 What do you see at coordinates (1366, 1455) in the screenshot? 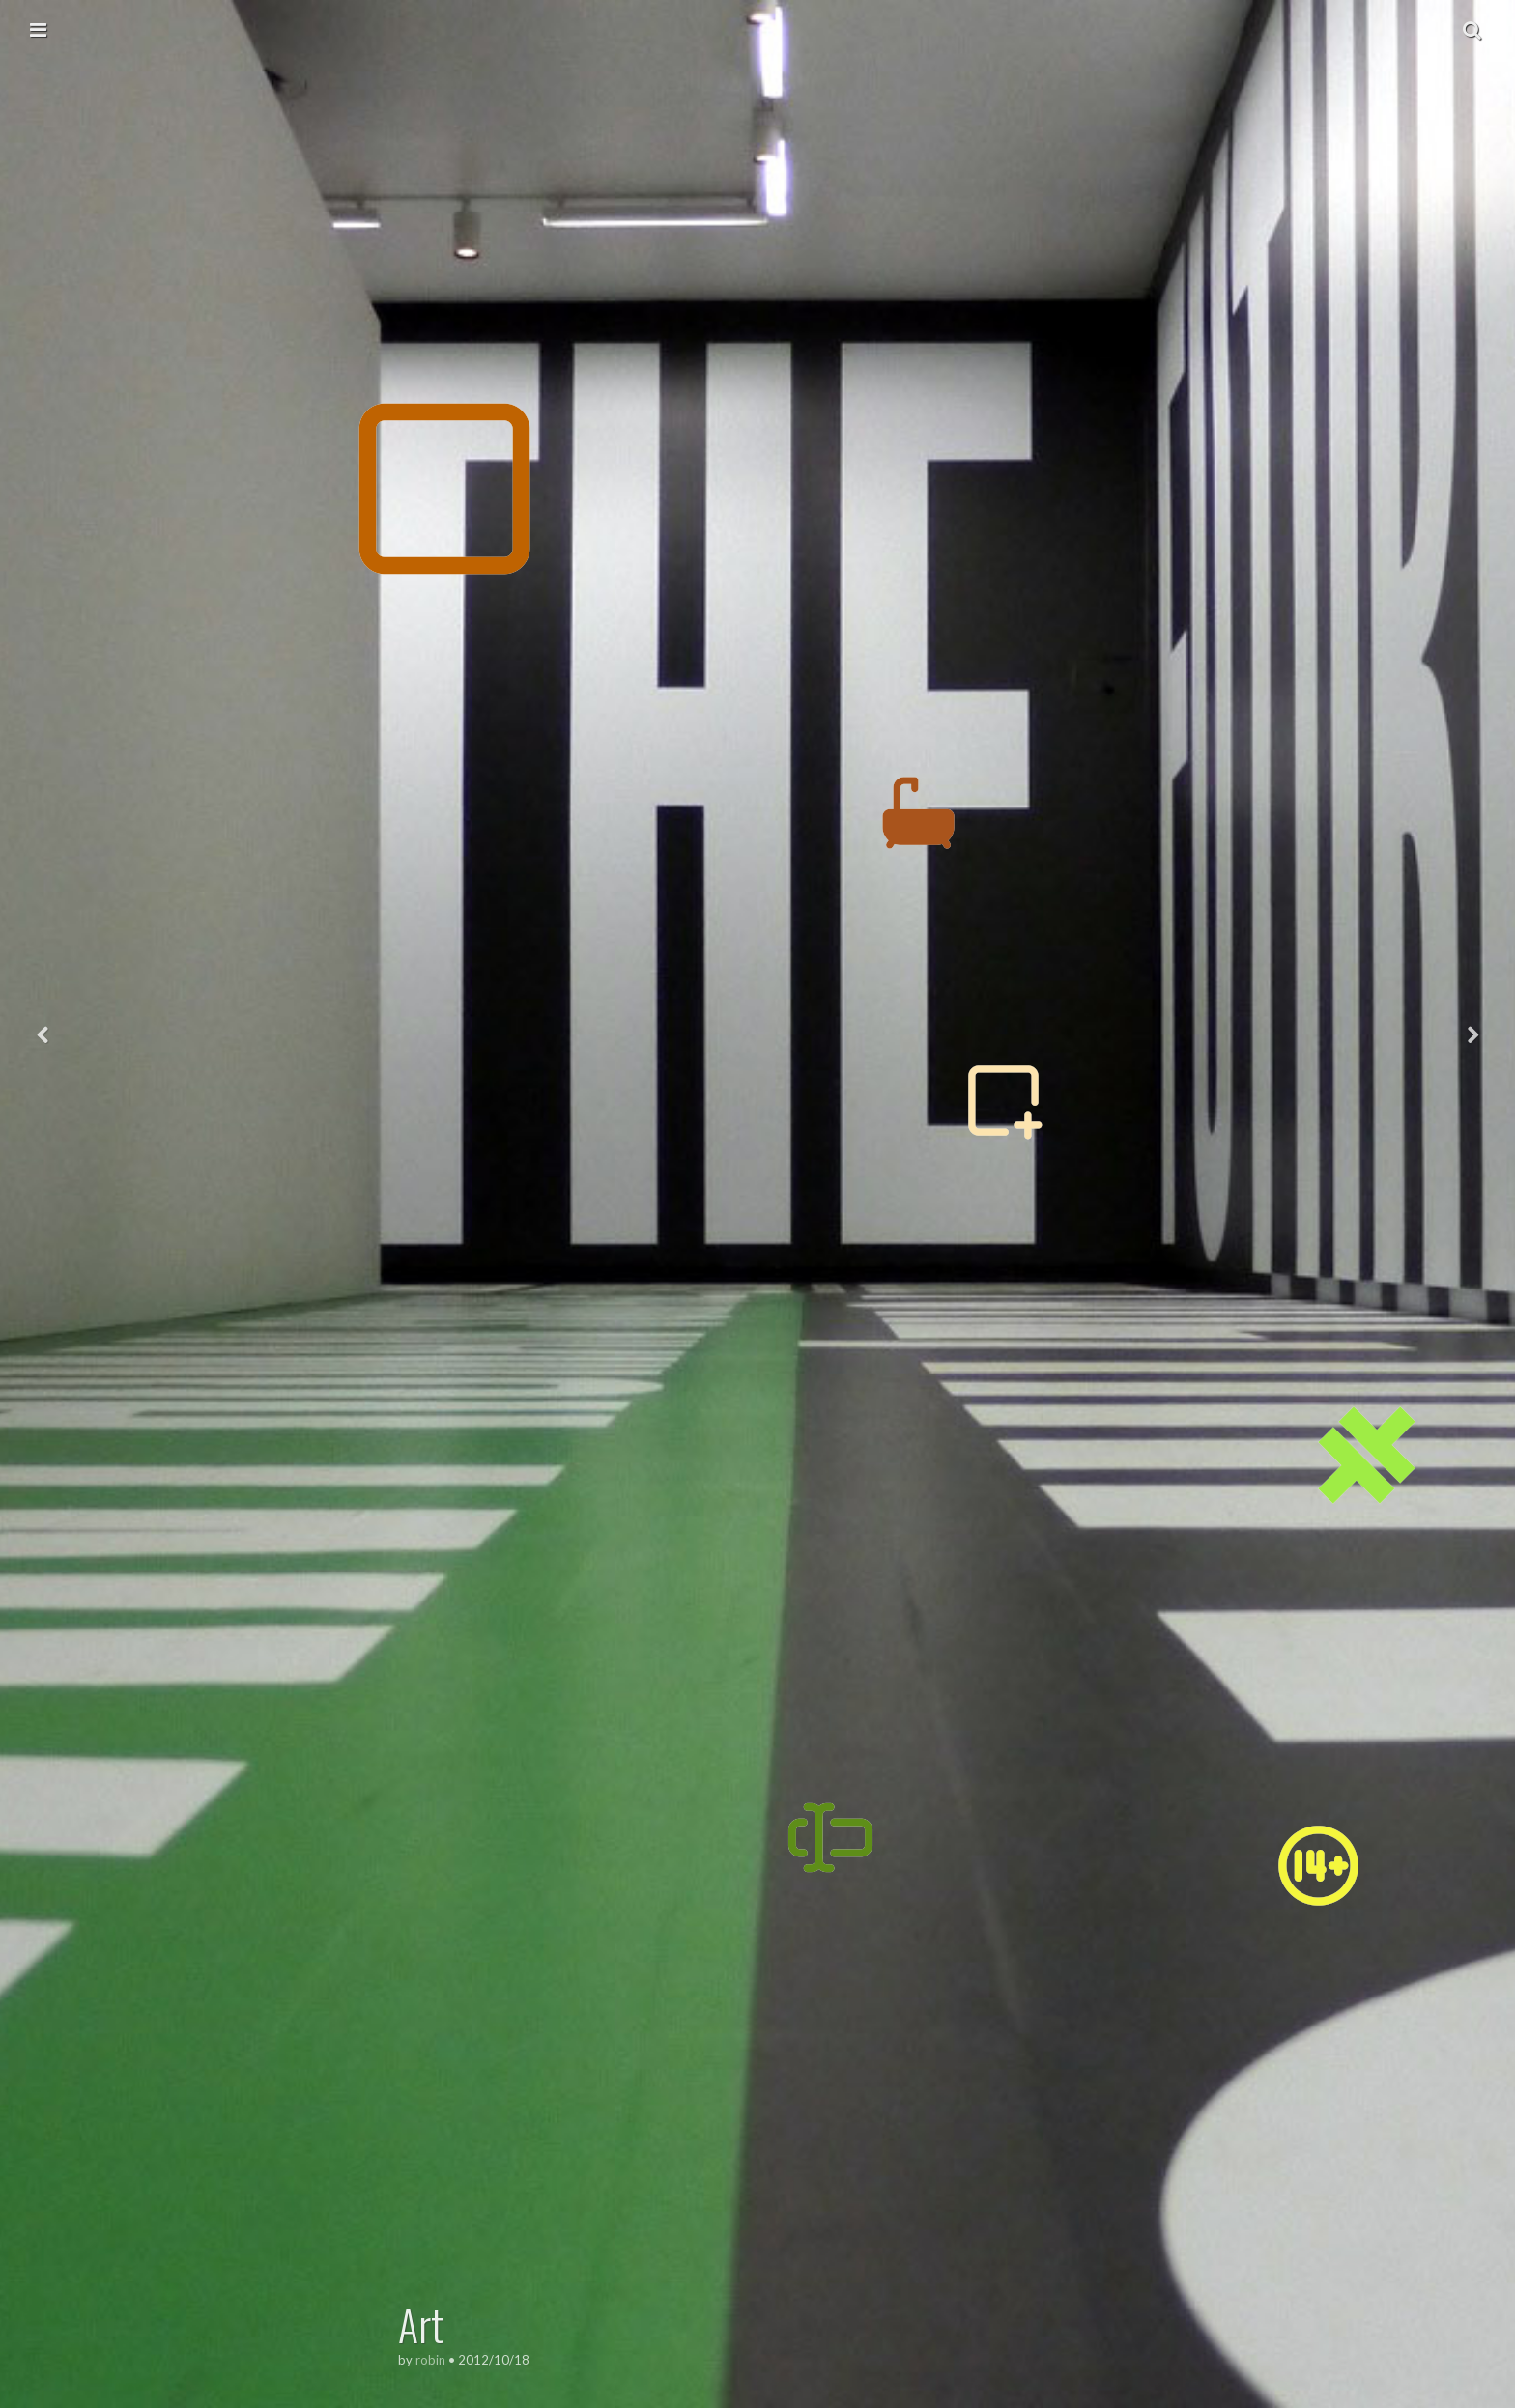
I see `capacitor framework logo` at bounding box center [1366, 1455].